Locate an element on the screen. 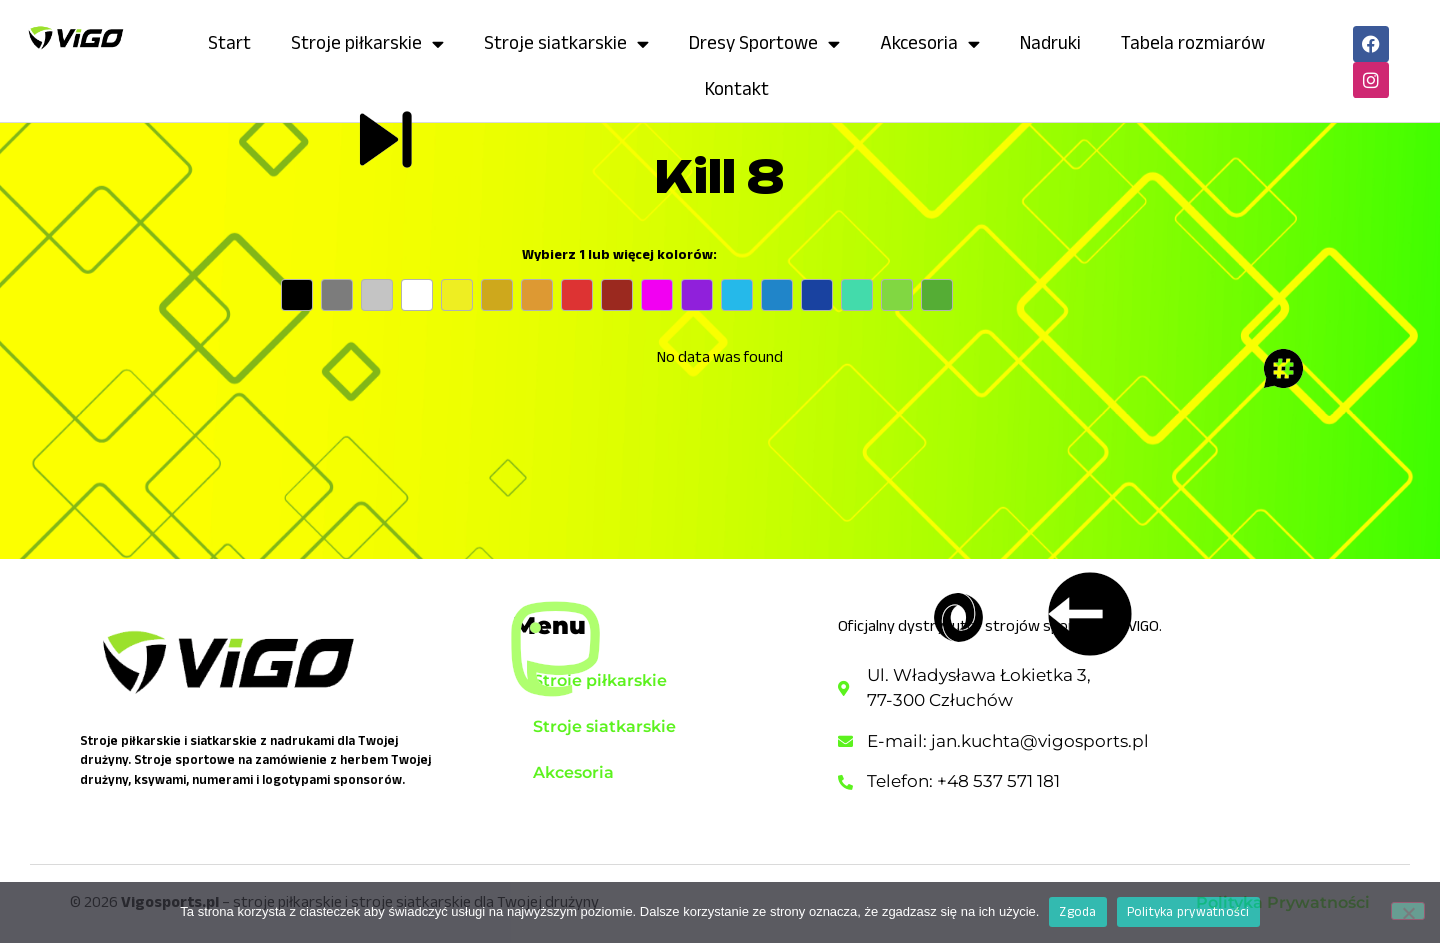 The width and height of the screenshot is (1440, 943). skip to the next track is located at coordinates (383, 139).